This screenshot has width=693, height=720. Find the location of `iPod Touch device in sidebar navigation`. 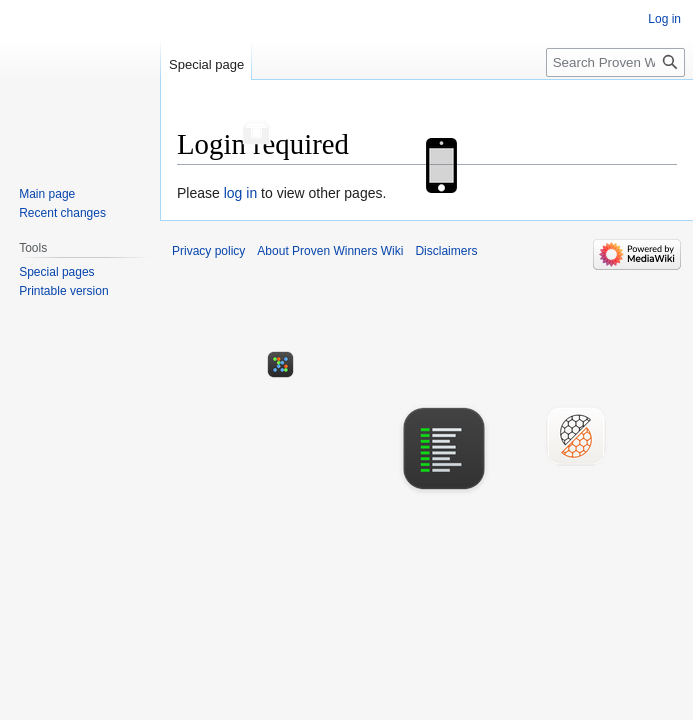

iPod Touch device in sidebar navigation is located at coordinates (441, 165).